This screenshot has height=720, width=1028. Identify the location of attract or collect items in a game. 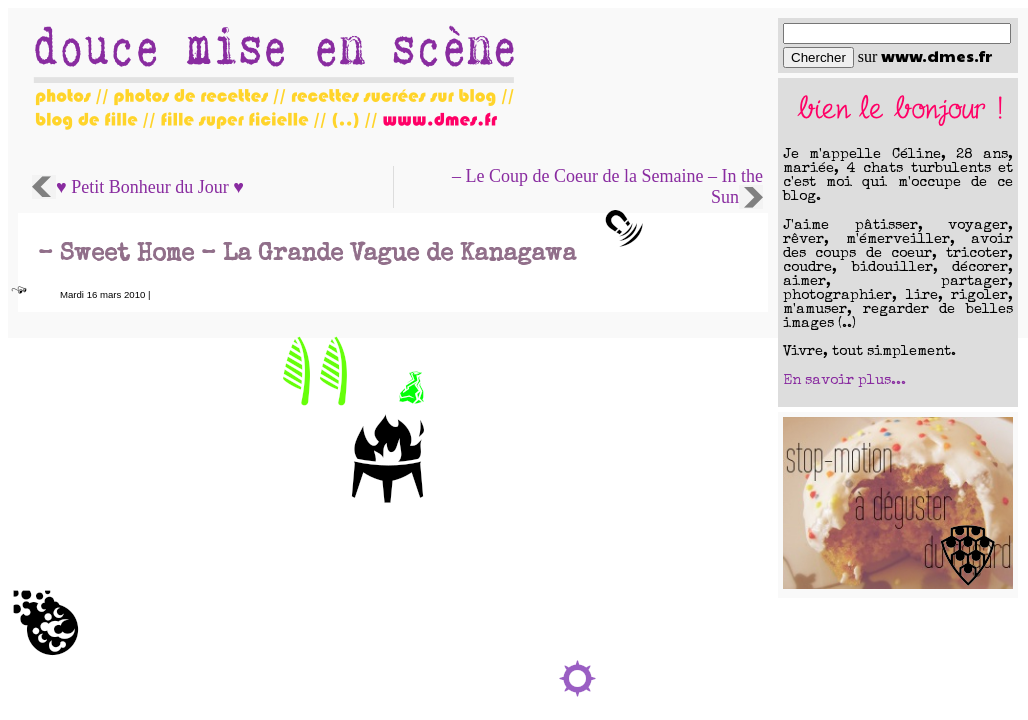
(624, 228).